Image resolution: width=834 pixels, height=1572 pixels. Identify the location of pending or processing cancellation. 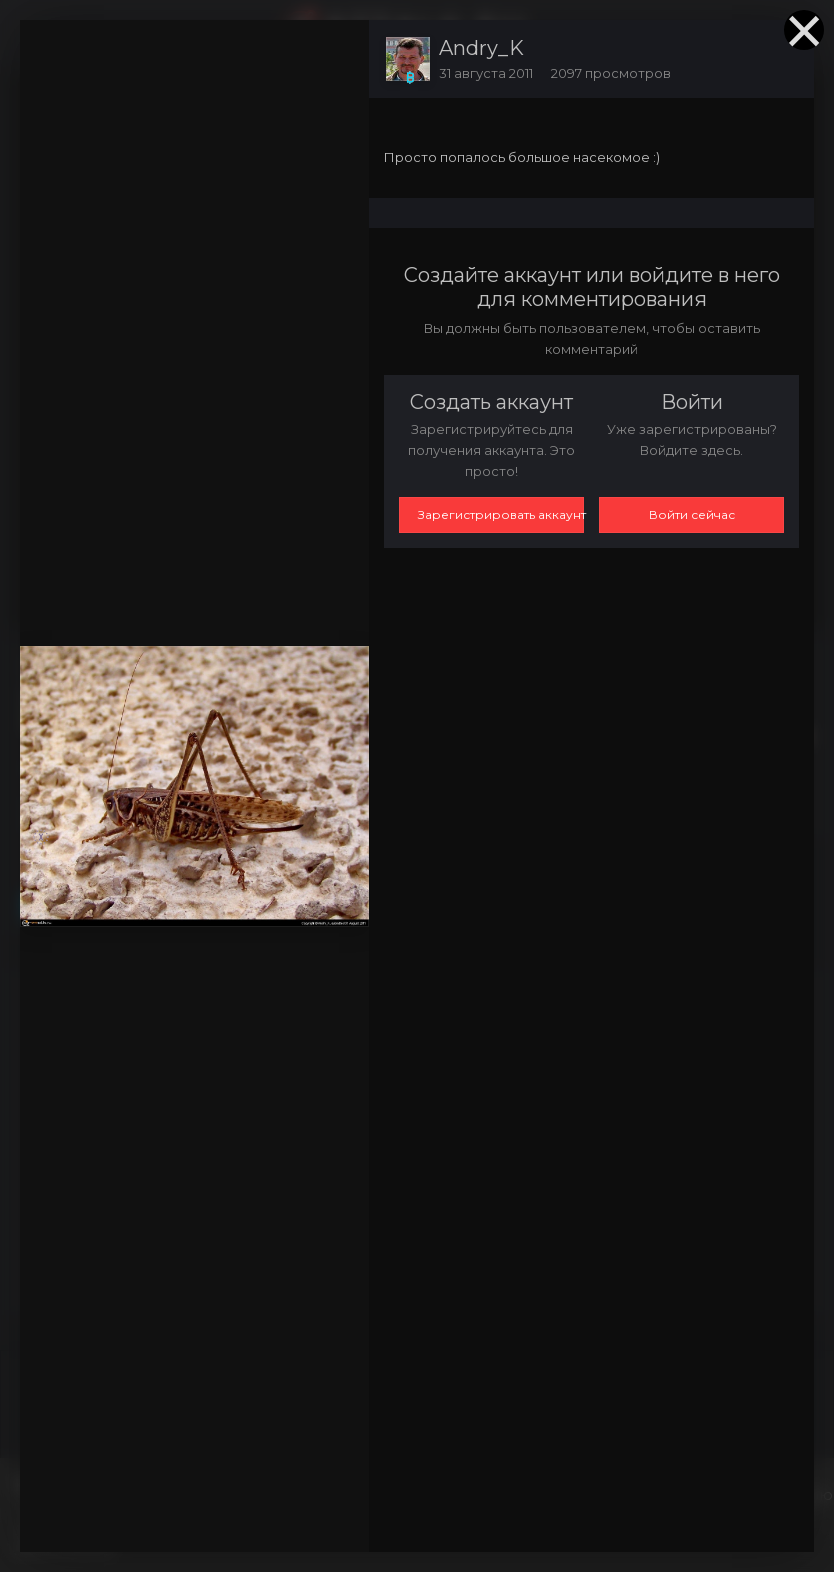
(41, 837).